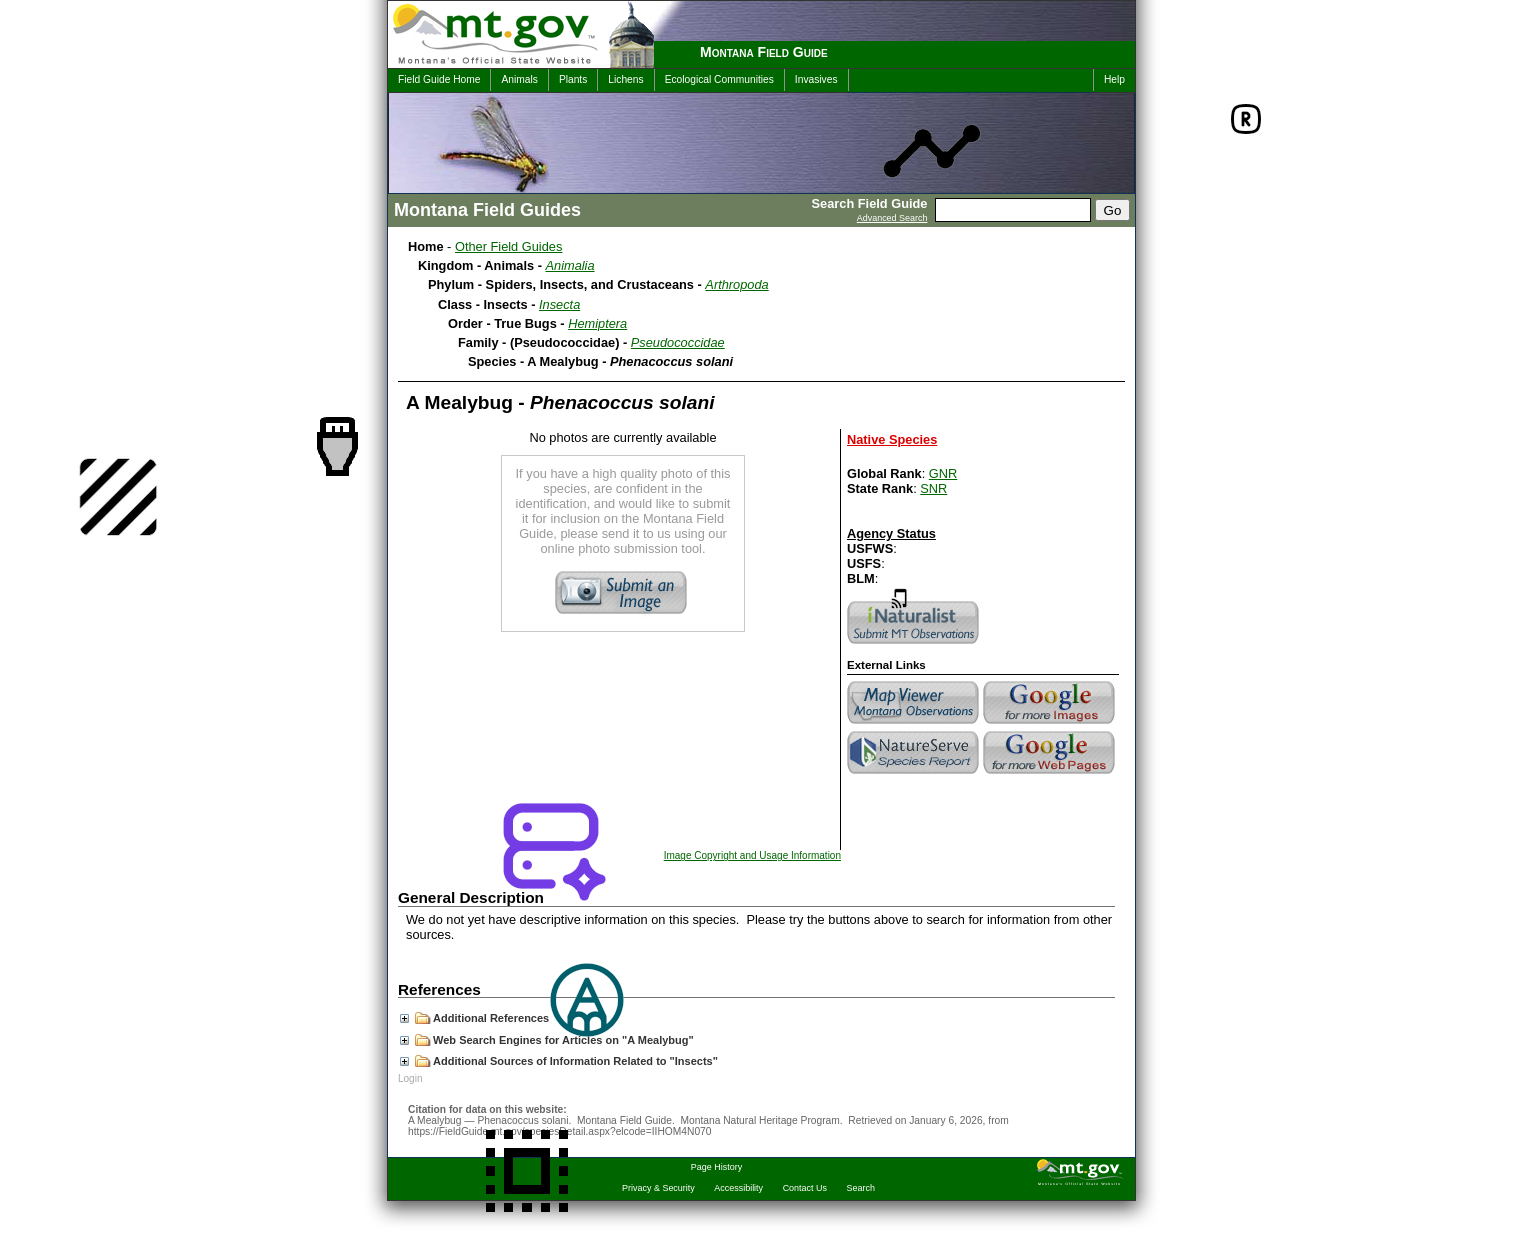 The image size is (1524, 1246). What do you see at coordinates (337, 446) in the screenshot?
I see `configure HDMI input settings` at bounding box center [337, 446].